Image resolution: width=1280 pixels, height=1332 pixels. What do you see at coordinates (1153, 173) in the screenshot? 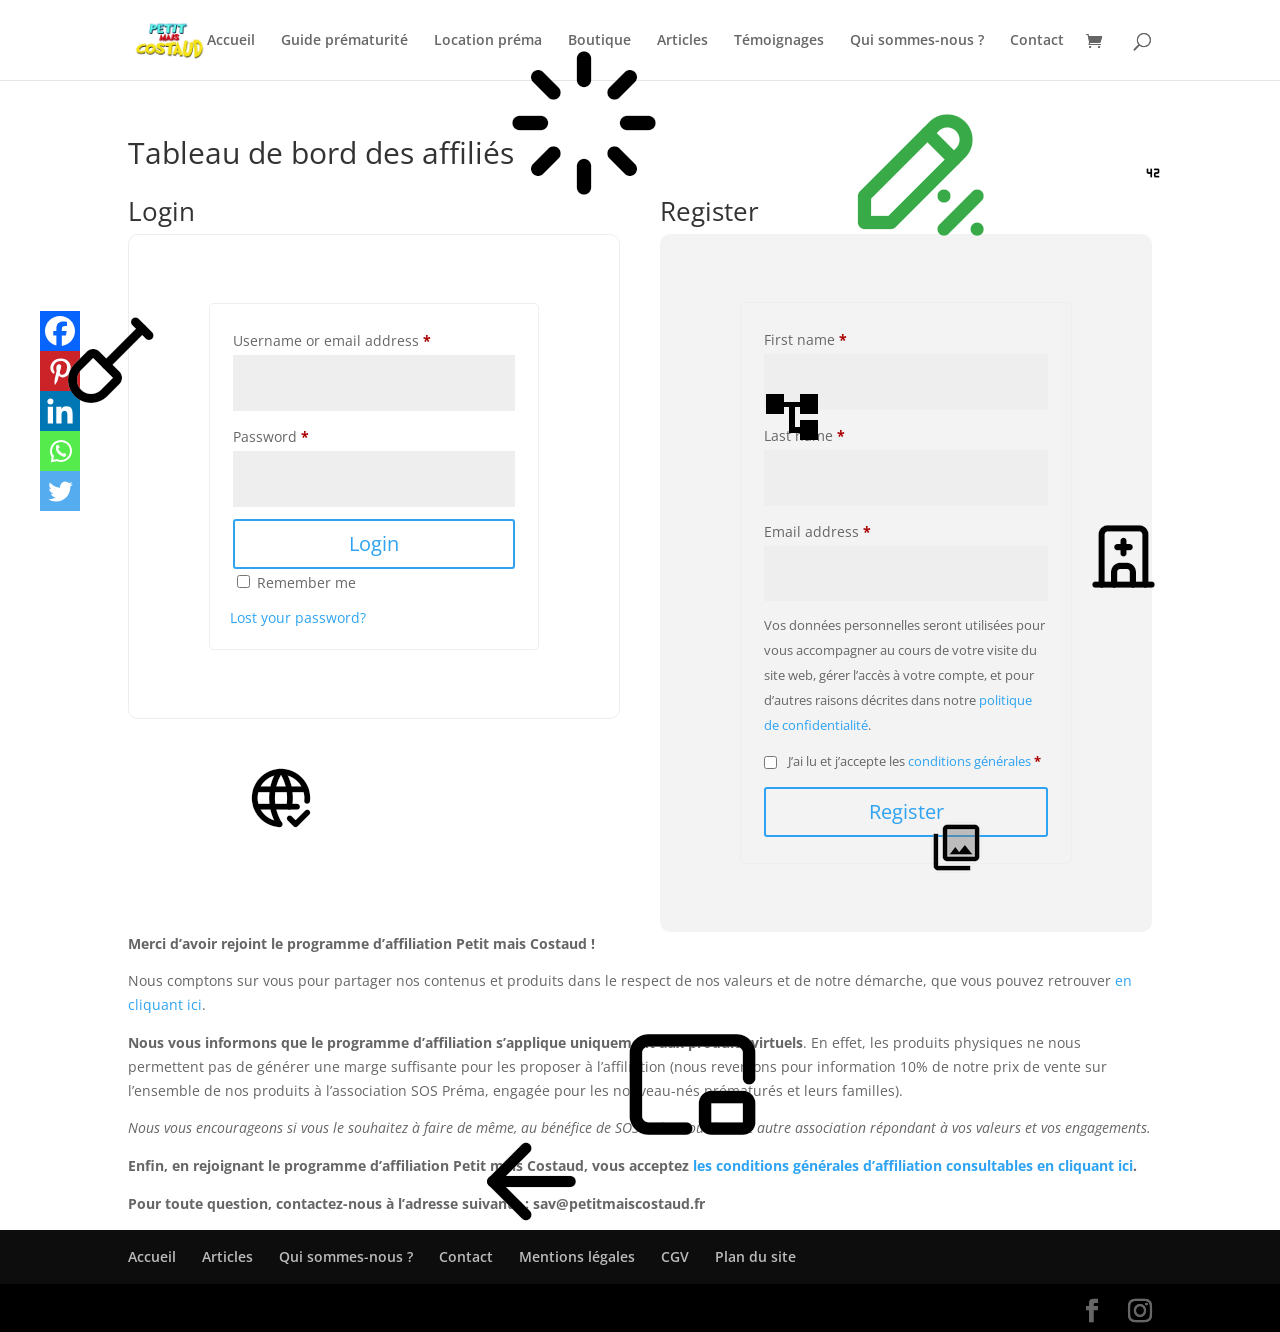
I see `displays the number 42 as a label or count indicator` at bounding box center [1153, 173].